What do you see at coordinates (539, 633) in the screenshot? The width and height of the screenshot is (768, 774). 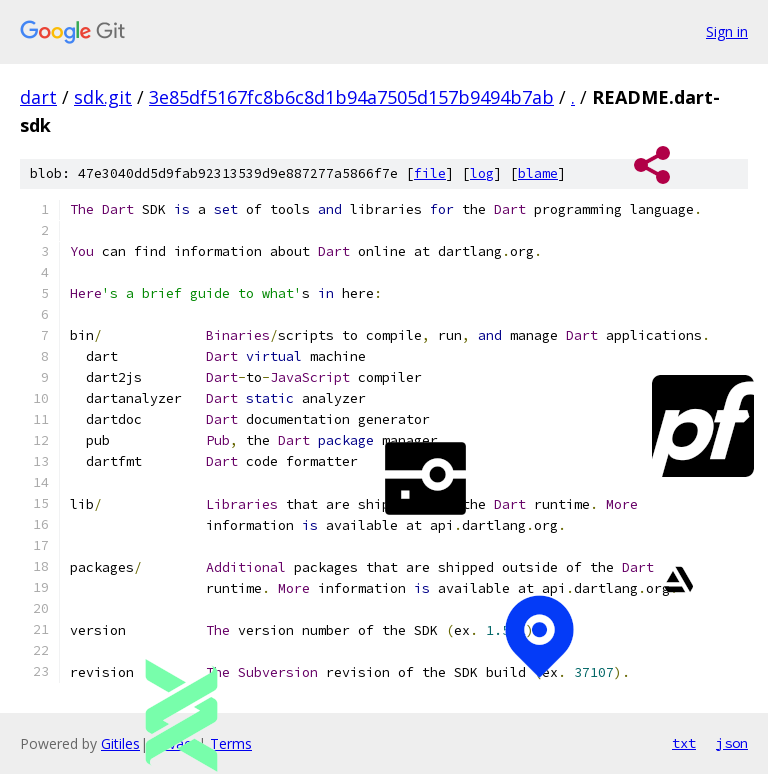 I see `view location on map` at bounding box center [539, 633].